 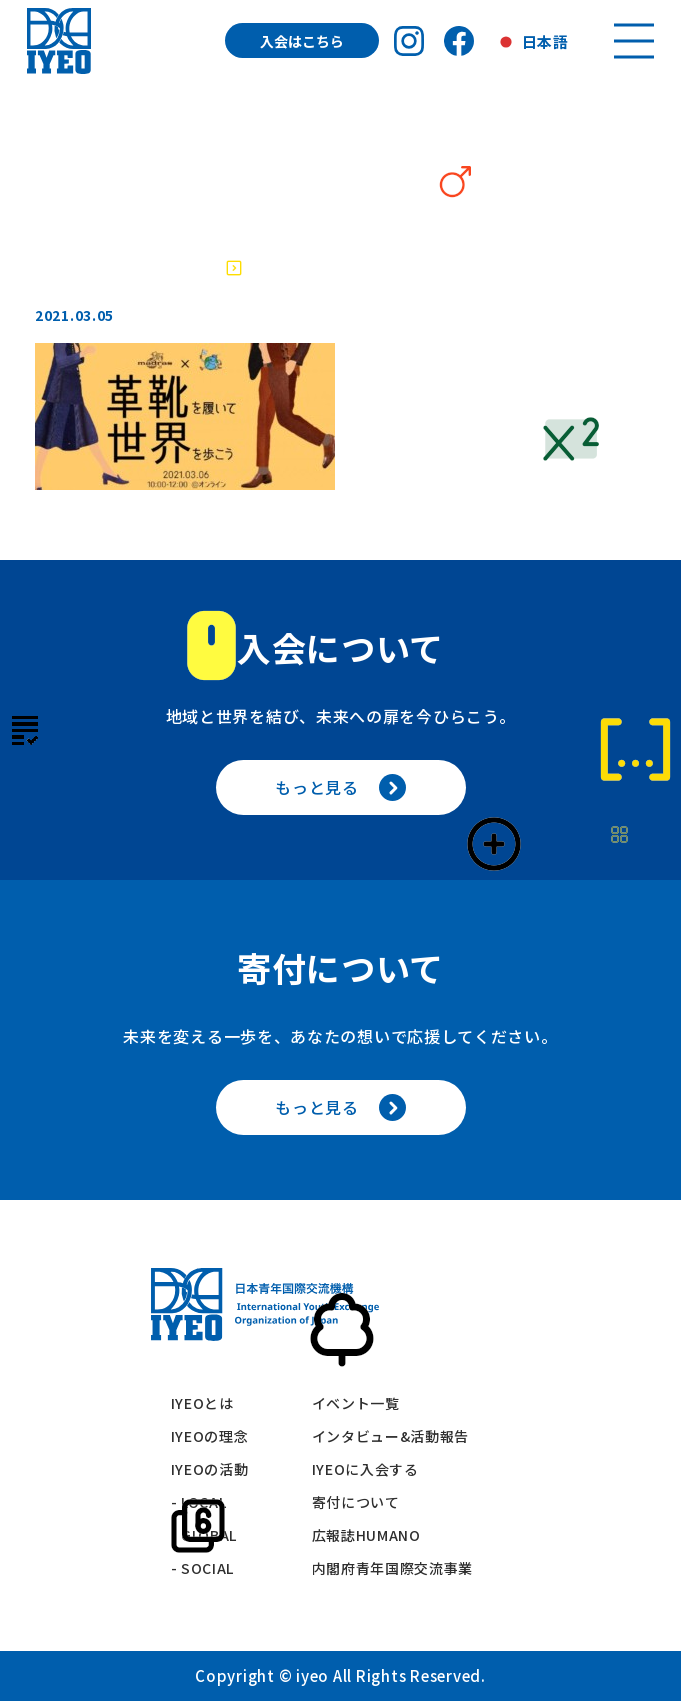 I want to click on adjust mouse or pointer settings, so click(x=211, y=645).